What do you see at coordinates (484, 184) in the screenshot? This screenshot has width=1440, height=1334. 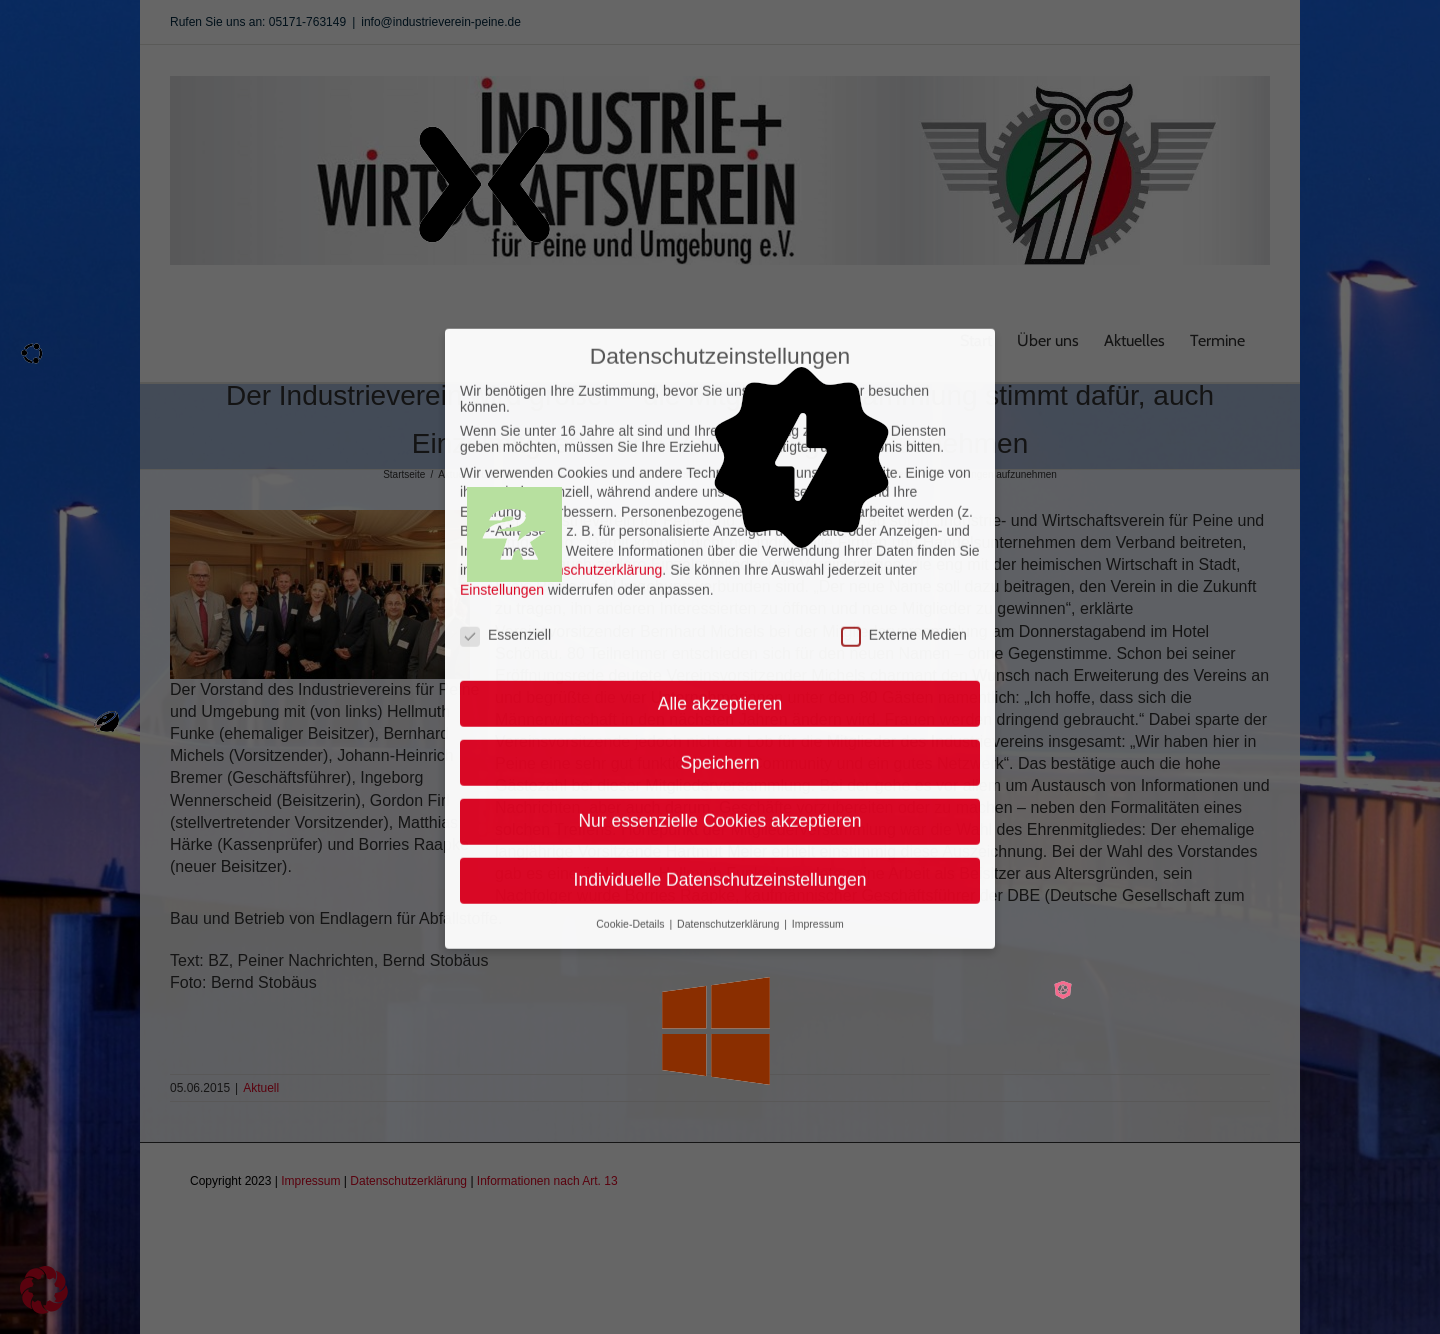 I see `mixer streaming platform logo` at bounding box center [484, 184].